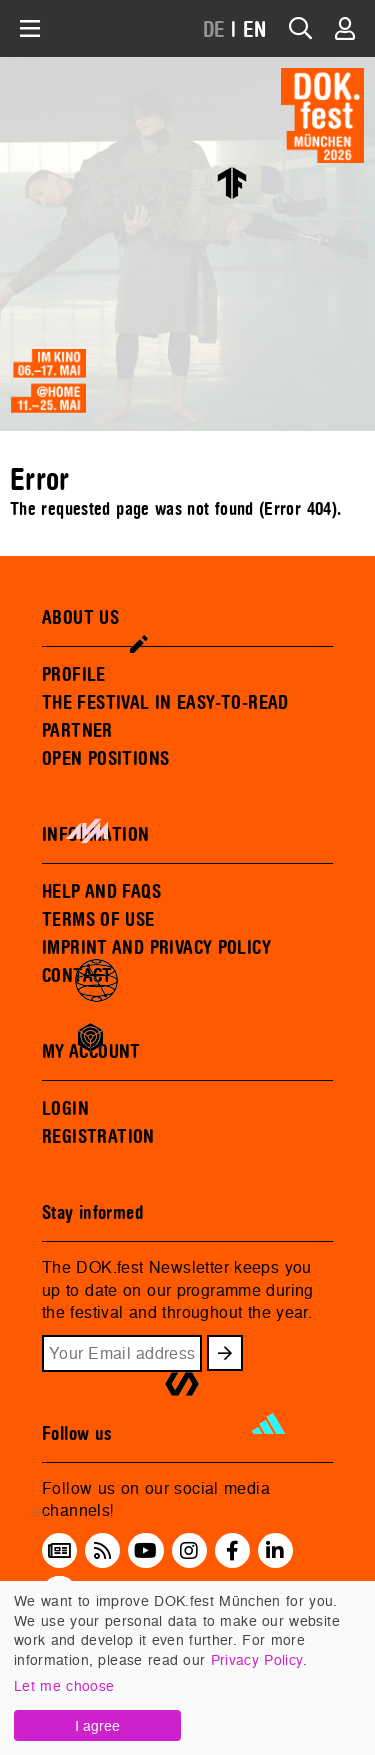 The width and height of the screenshot is (375, 1755). I want to click on jaguar brand logo, so click(39, 1511).